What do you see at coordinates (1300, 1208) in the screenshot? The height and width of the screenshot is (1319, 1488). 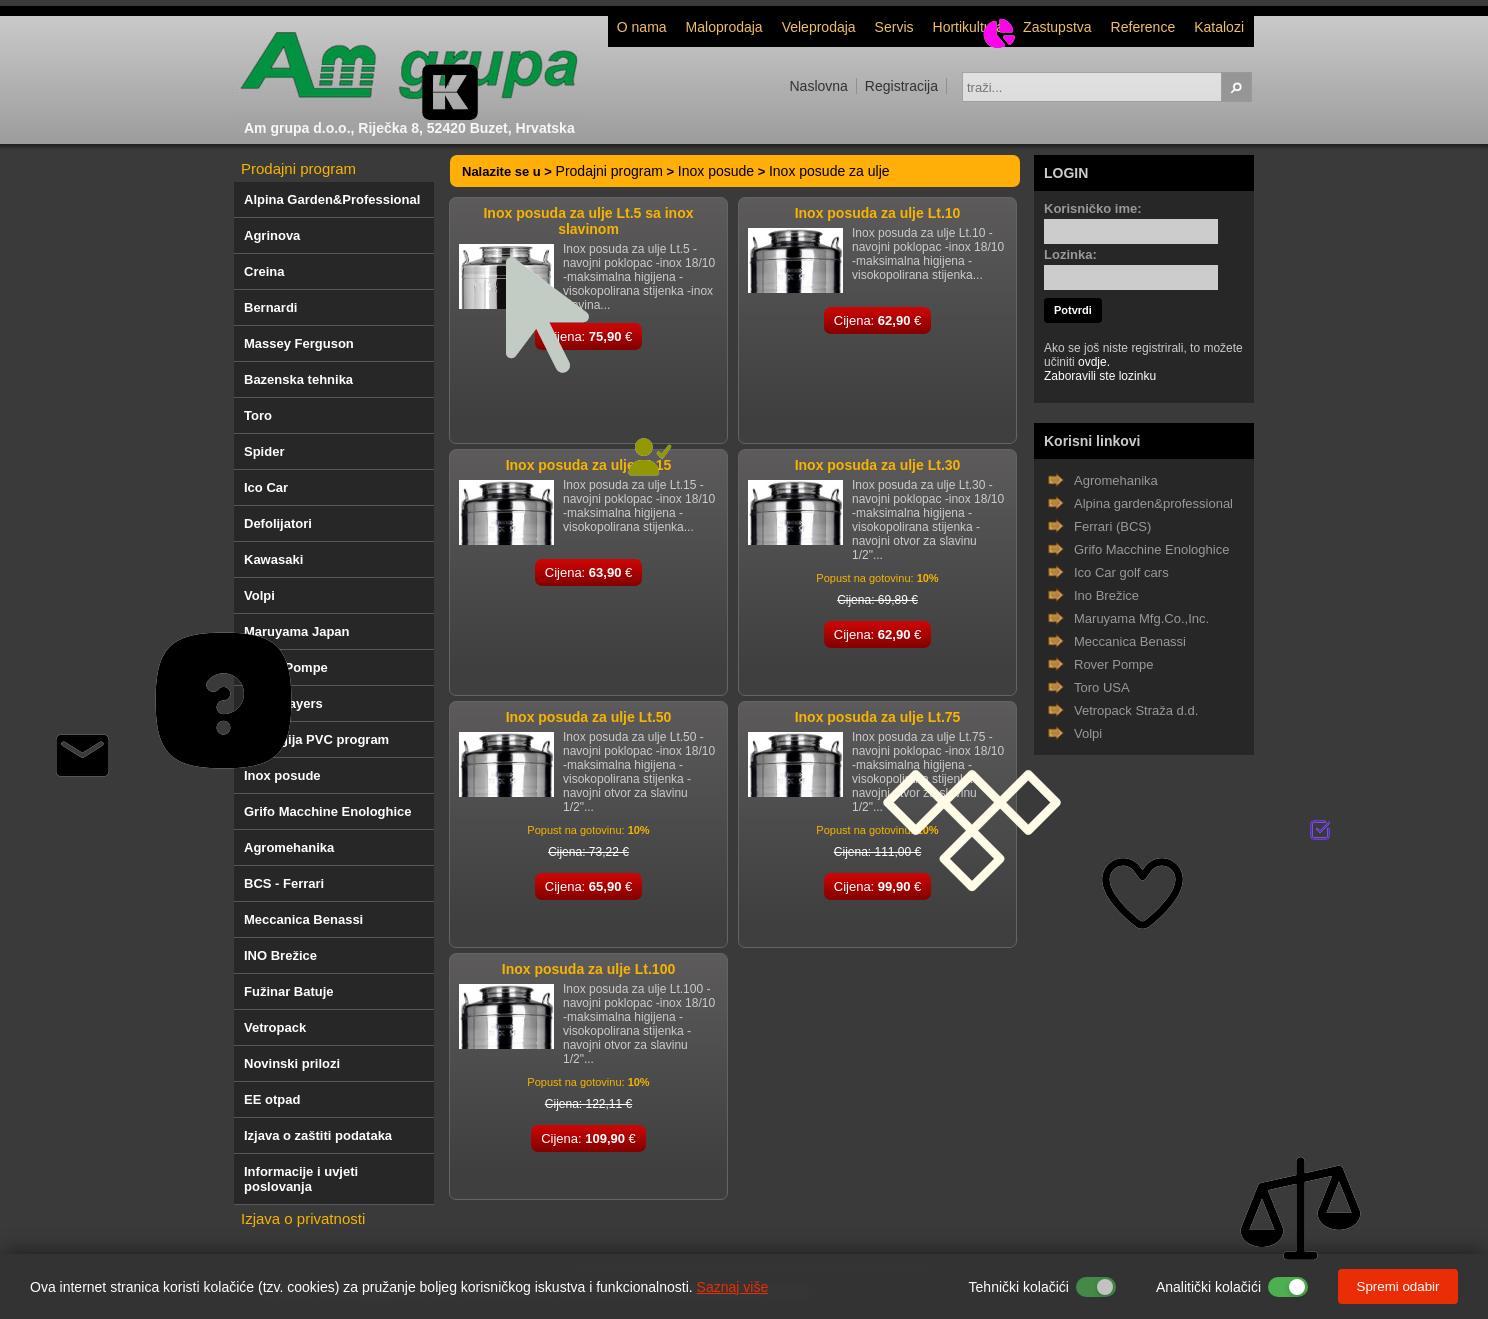 I see `compare items or options` at bounding box center [1300, 1208].